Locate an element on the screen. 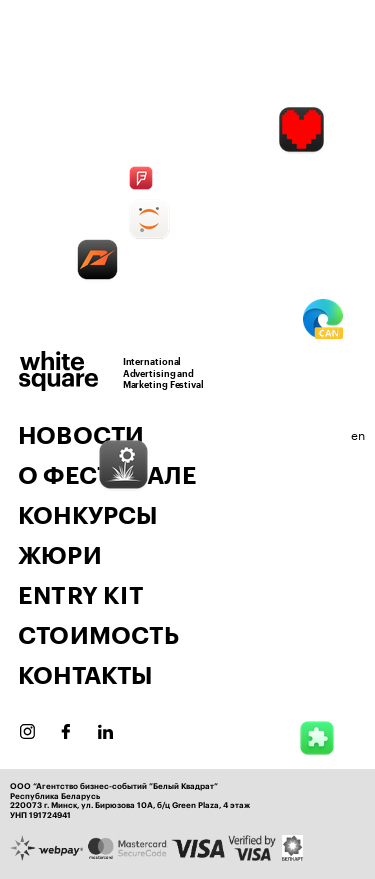 The height and width of the screenshot is (879, 375). launch jupyter notebook application is located at coordinates (149, 219).